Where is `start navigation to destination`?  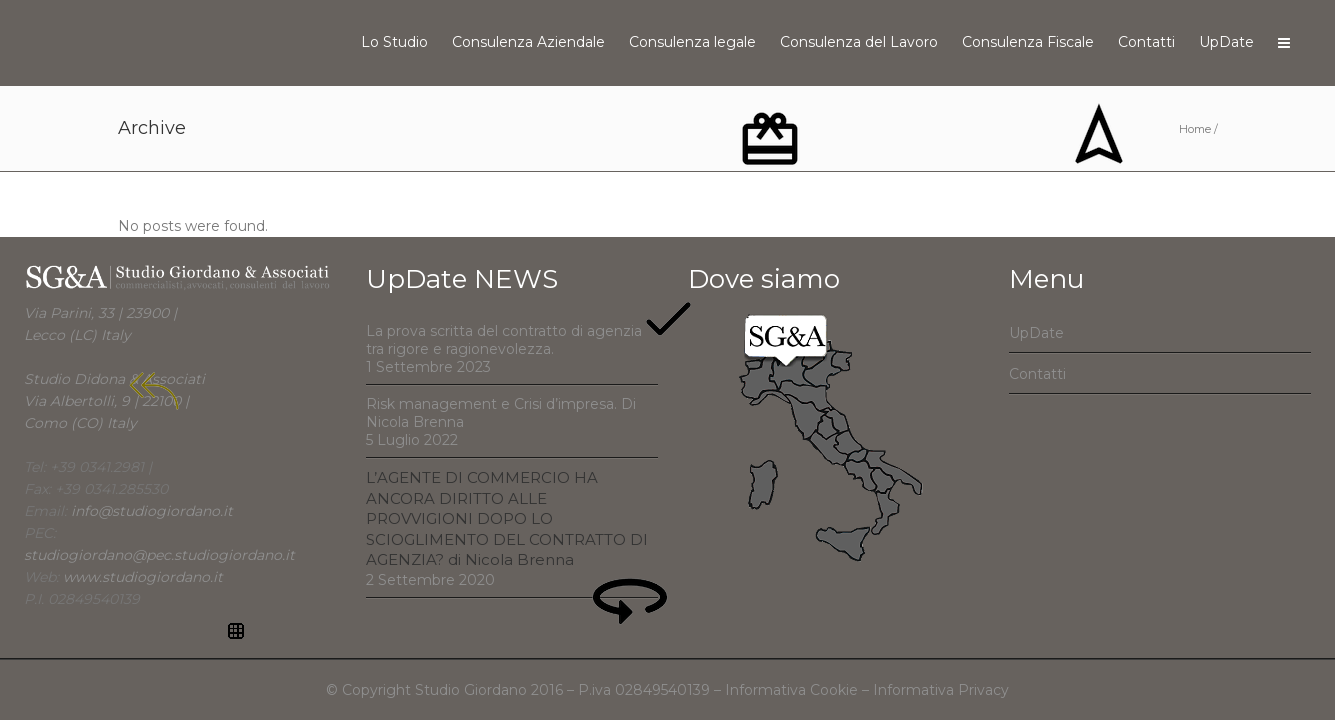 start navigation to destination is located at coordinates (1099, 135).